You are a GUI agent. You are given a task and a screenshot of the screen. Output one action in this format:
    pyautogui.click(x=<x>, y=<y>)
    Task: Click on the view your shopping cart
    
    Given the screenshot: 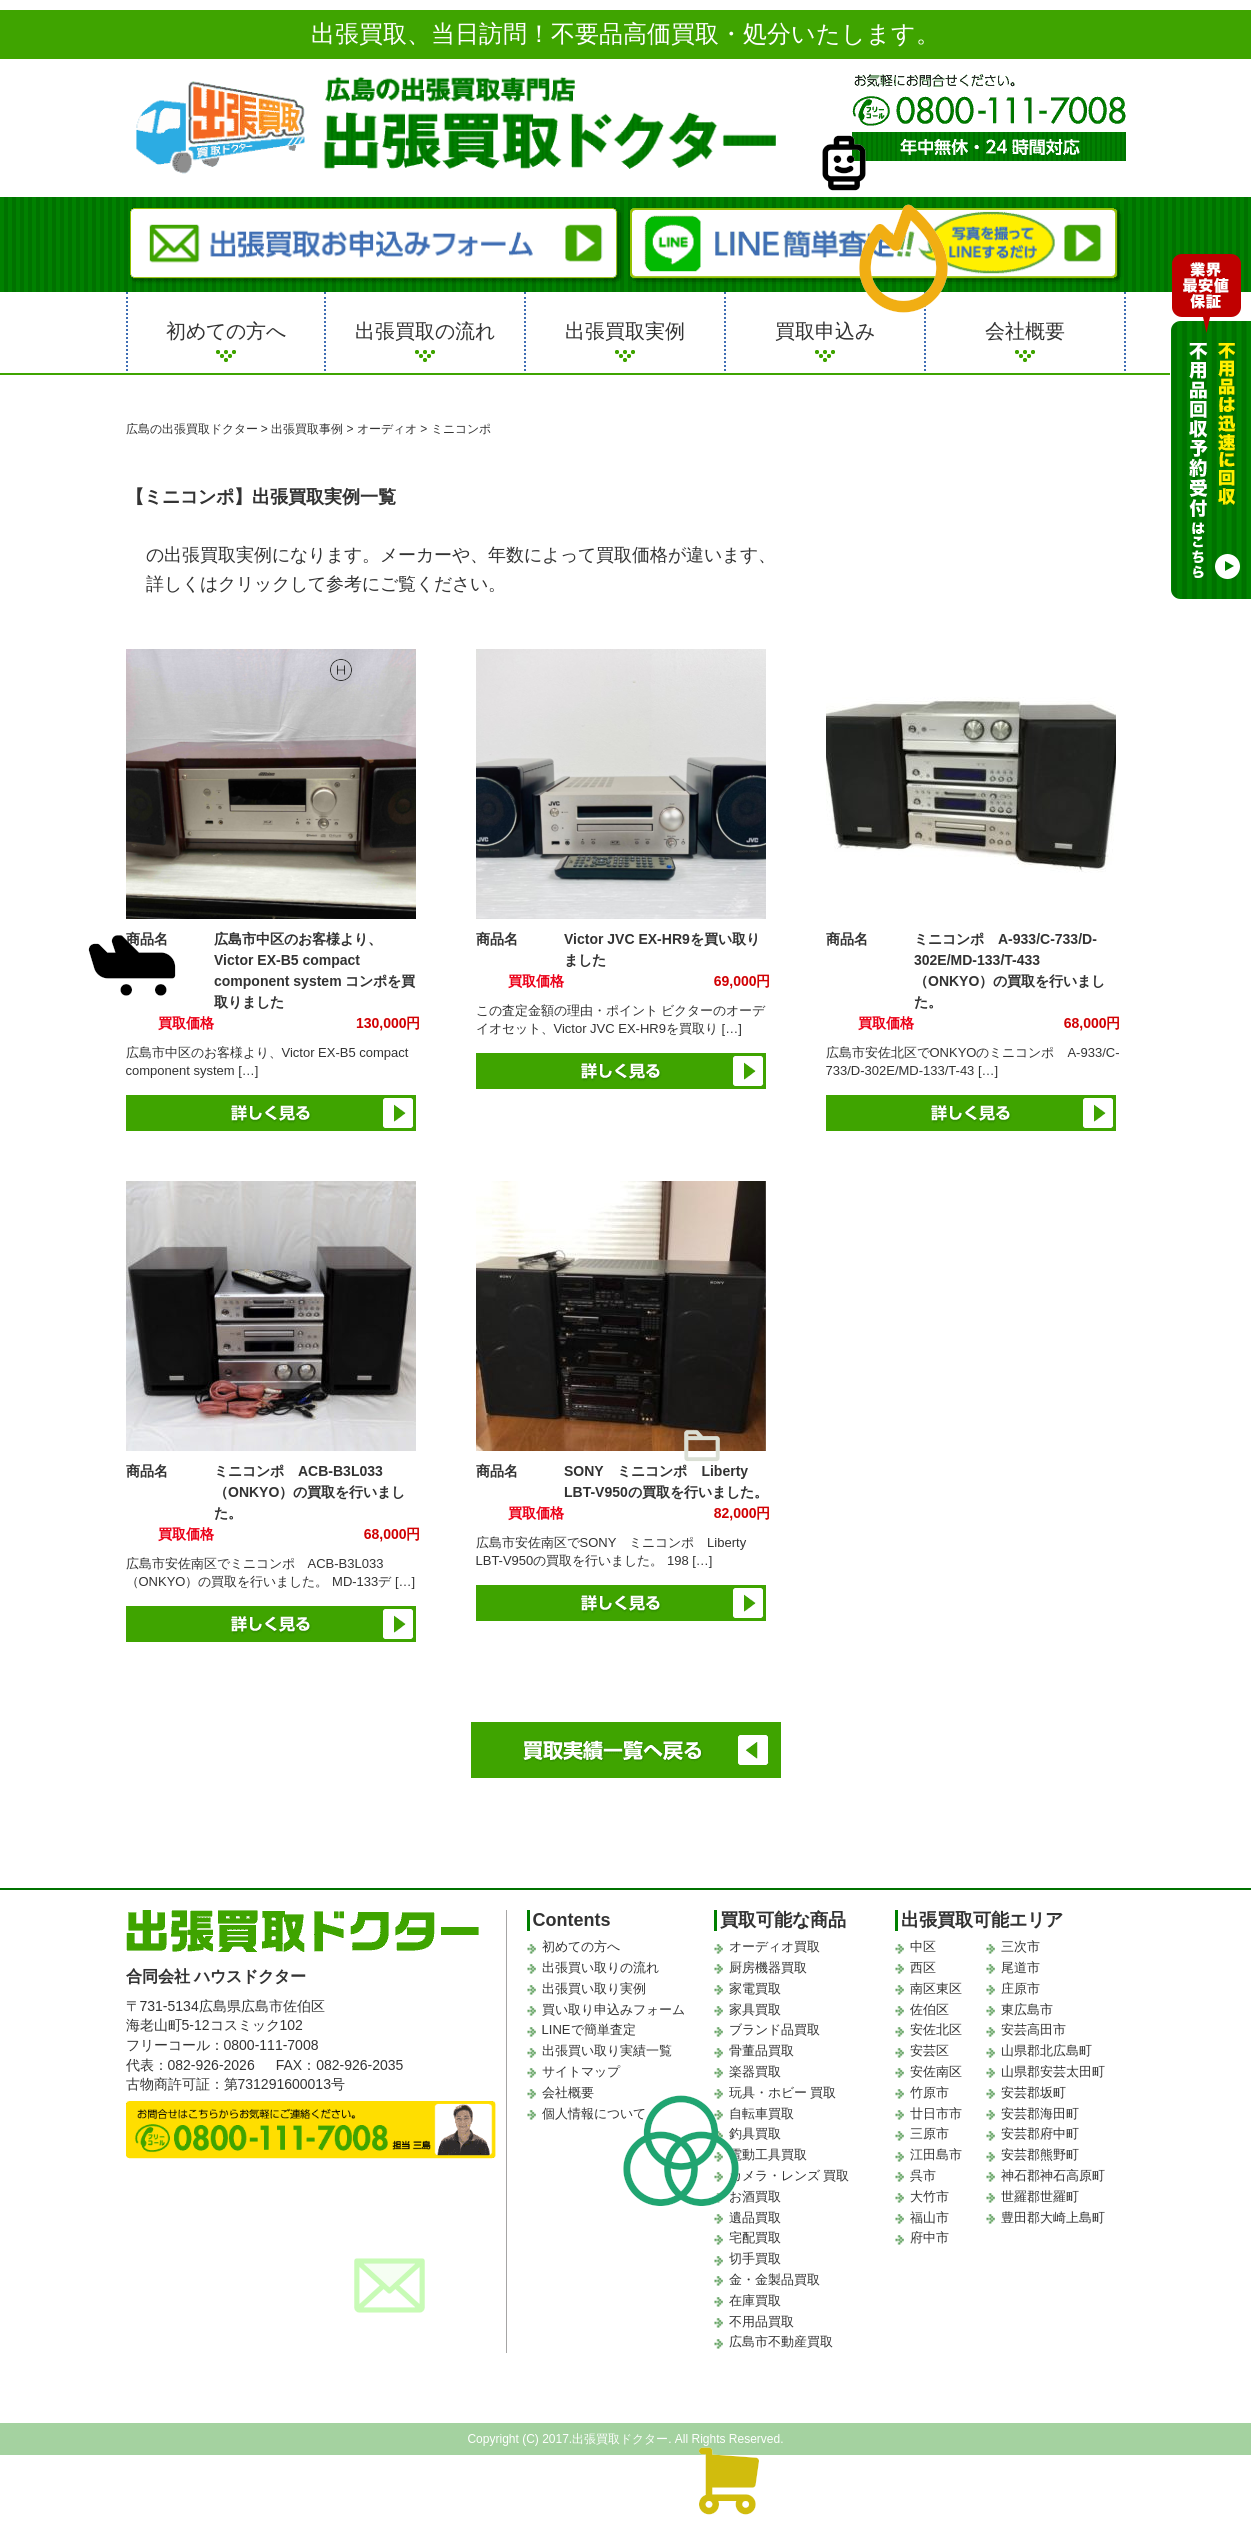 What is the action you would take?
    pyautogui.click(x=729, y=2481)
    